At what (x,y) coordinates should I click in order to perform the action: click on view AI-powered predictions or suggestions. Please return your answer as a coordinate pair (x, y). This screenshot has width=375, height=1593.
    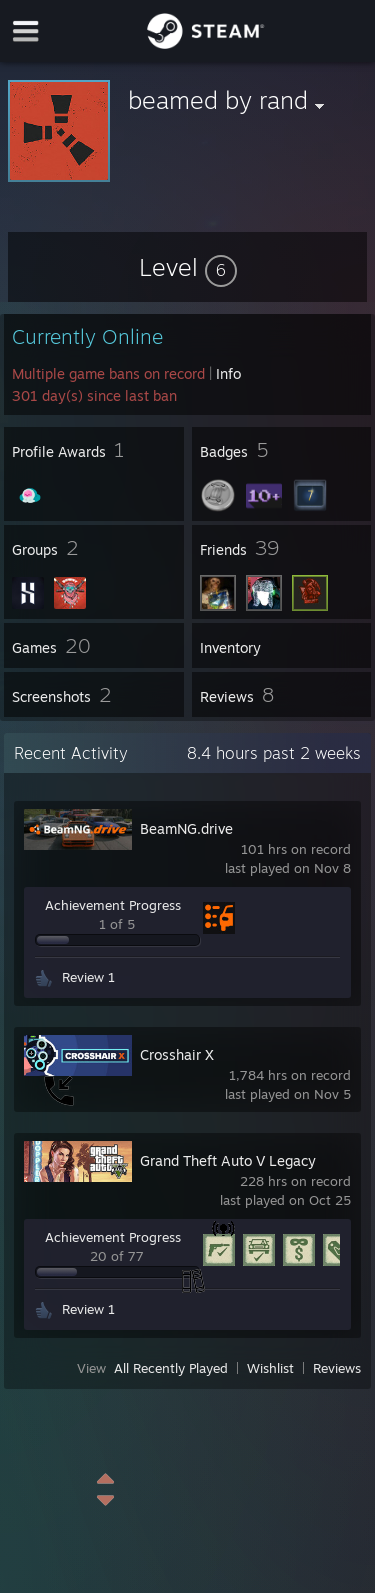
    Looking at the image, I should click on (223, 1228).